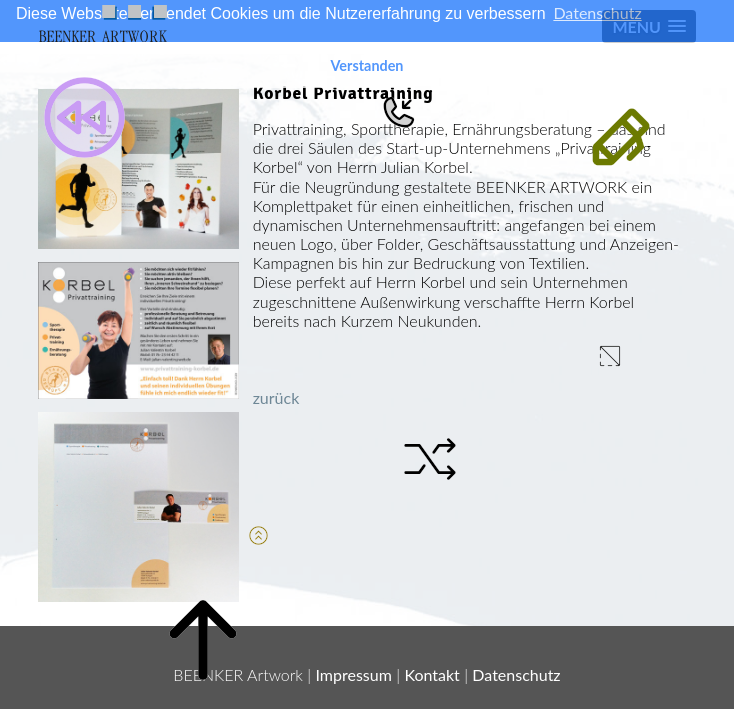 This screenshot has height=720, width=734. Describe the element at coordinates (84, 117) in the screenshot. I see `rewind or skip backward in media playback` at that location.